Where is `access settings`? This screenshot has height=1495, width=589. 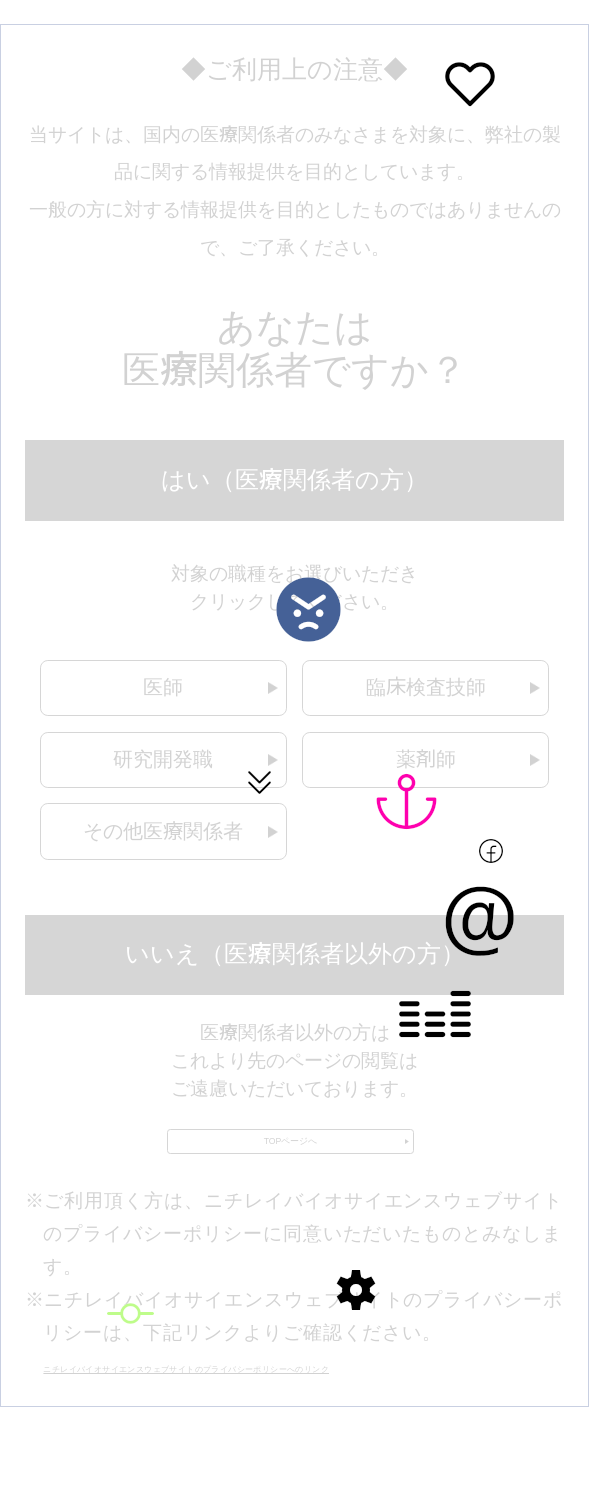 access settings is located at coordinates (356, 1290).